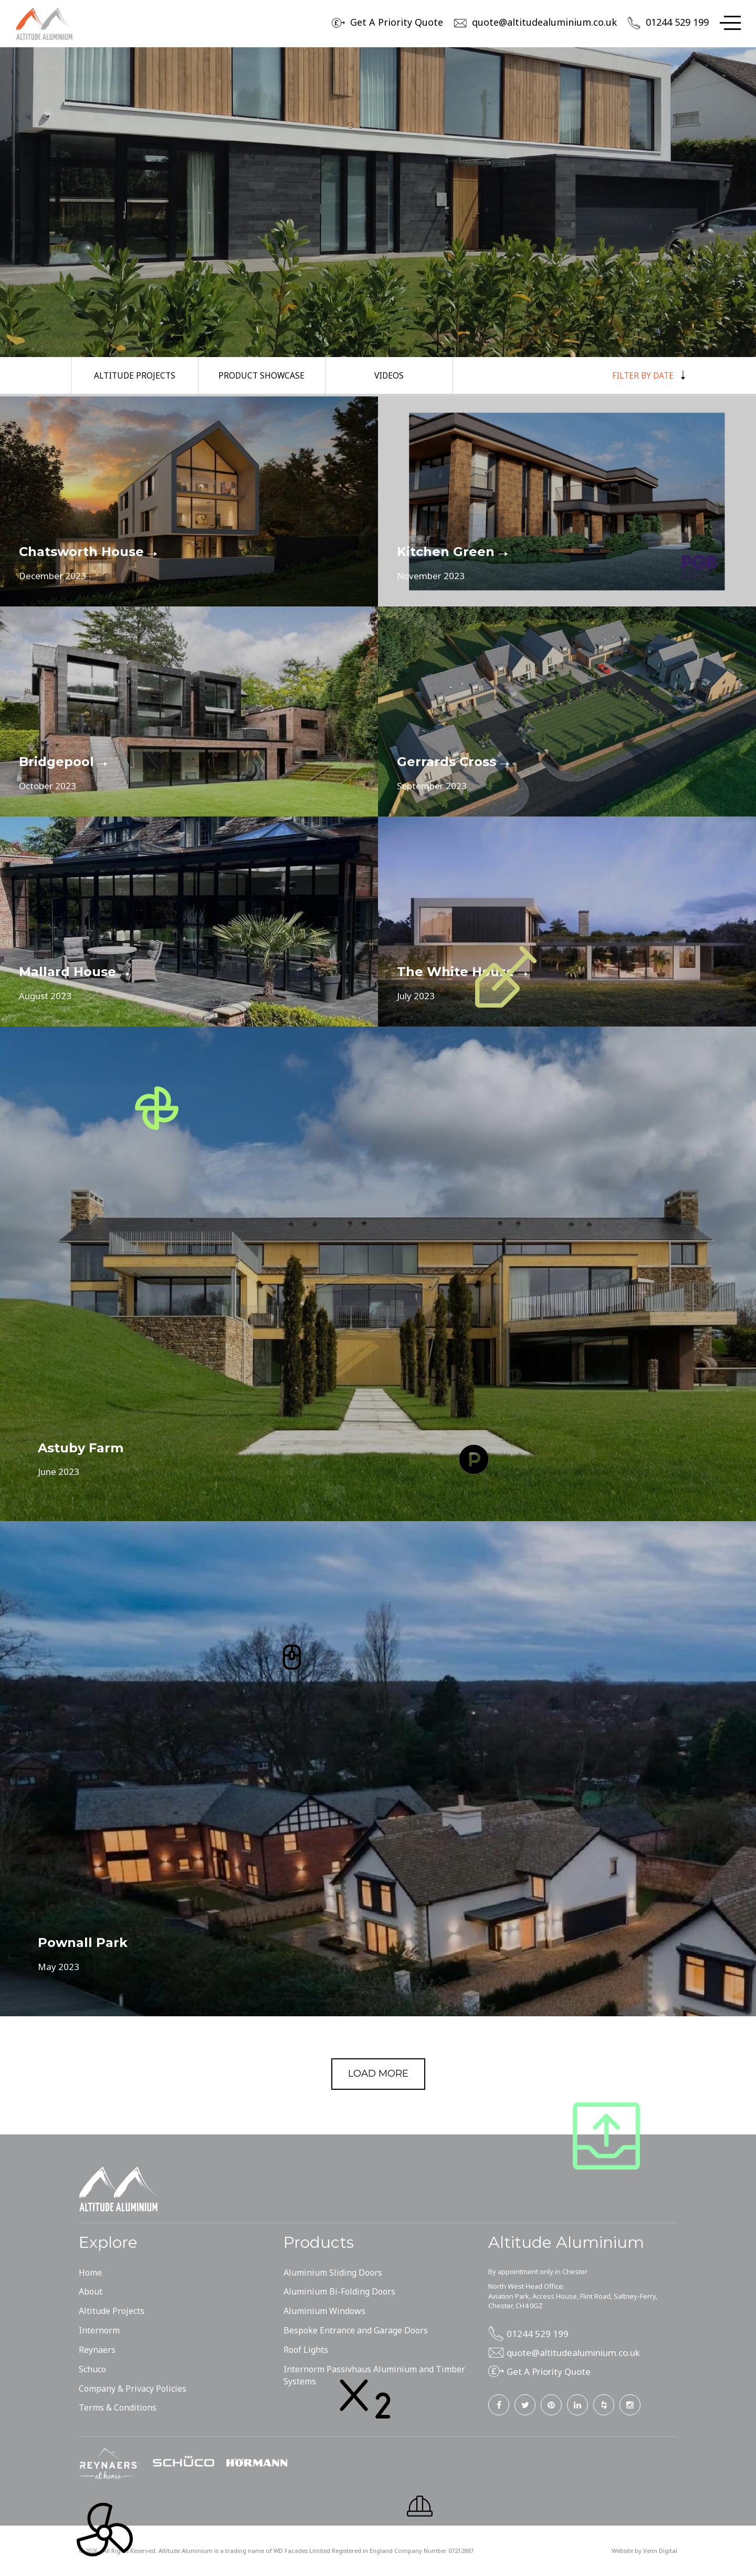  I want to click on access construction or work site settings, so click(419, 2507).